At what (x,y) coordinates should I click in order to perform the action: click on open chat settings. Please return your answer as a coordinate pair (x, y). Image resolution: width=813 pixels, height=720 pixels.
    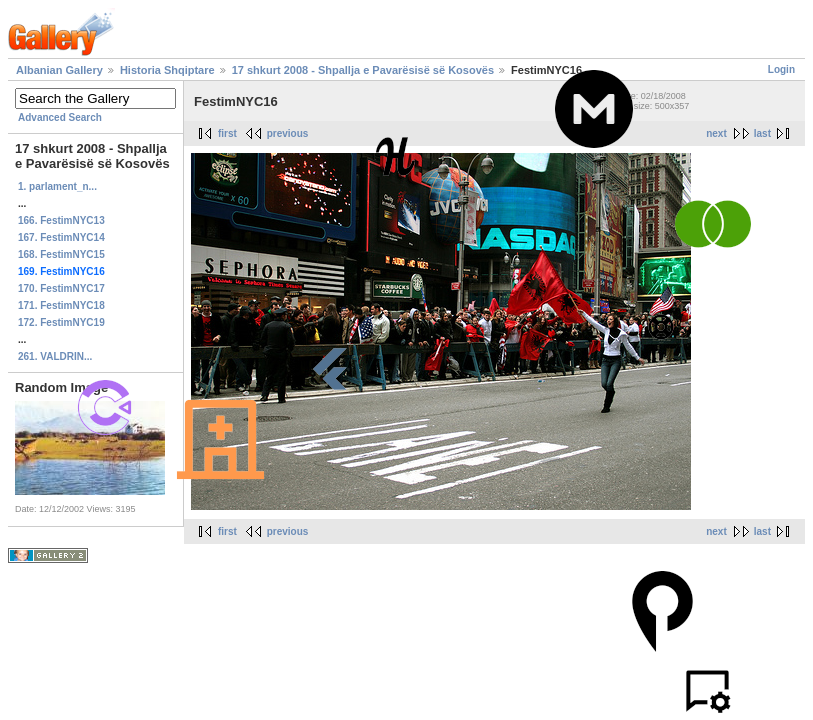
    Looking at the image, I should click on (707, 689).